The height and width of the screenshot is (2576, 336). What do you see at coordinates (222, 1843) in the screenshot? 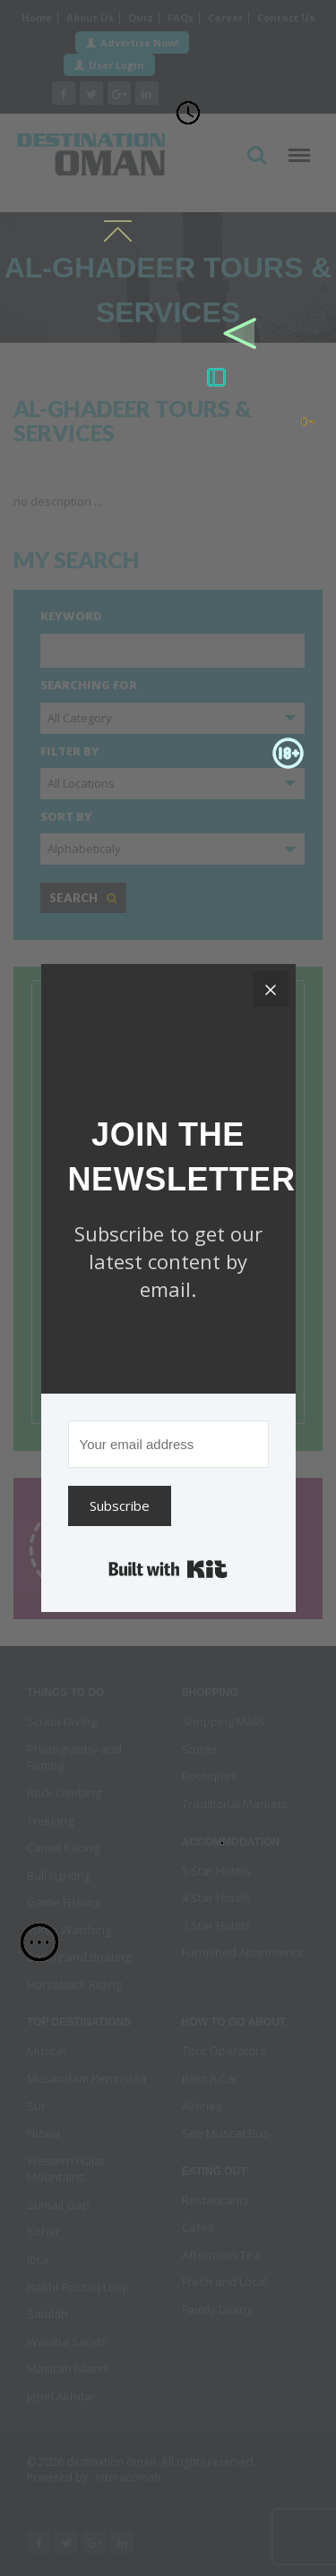
I see `indicates an unread notification or new item` at bounding box center [222, 1843].